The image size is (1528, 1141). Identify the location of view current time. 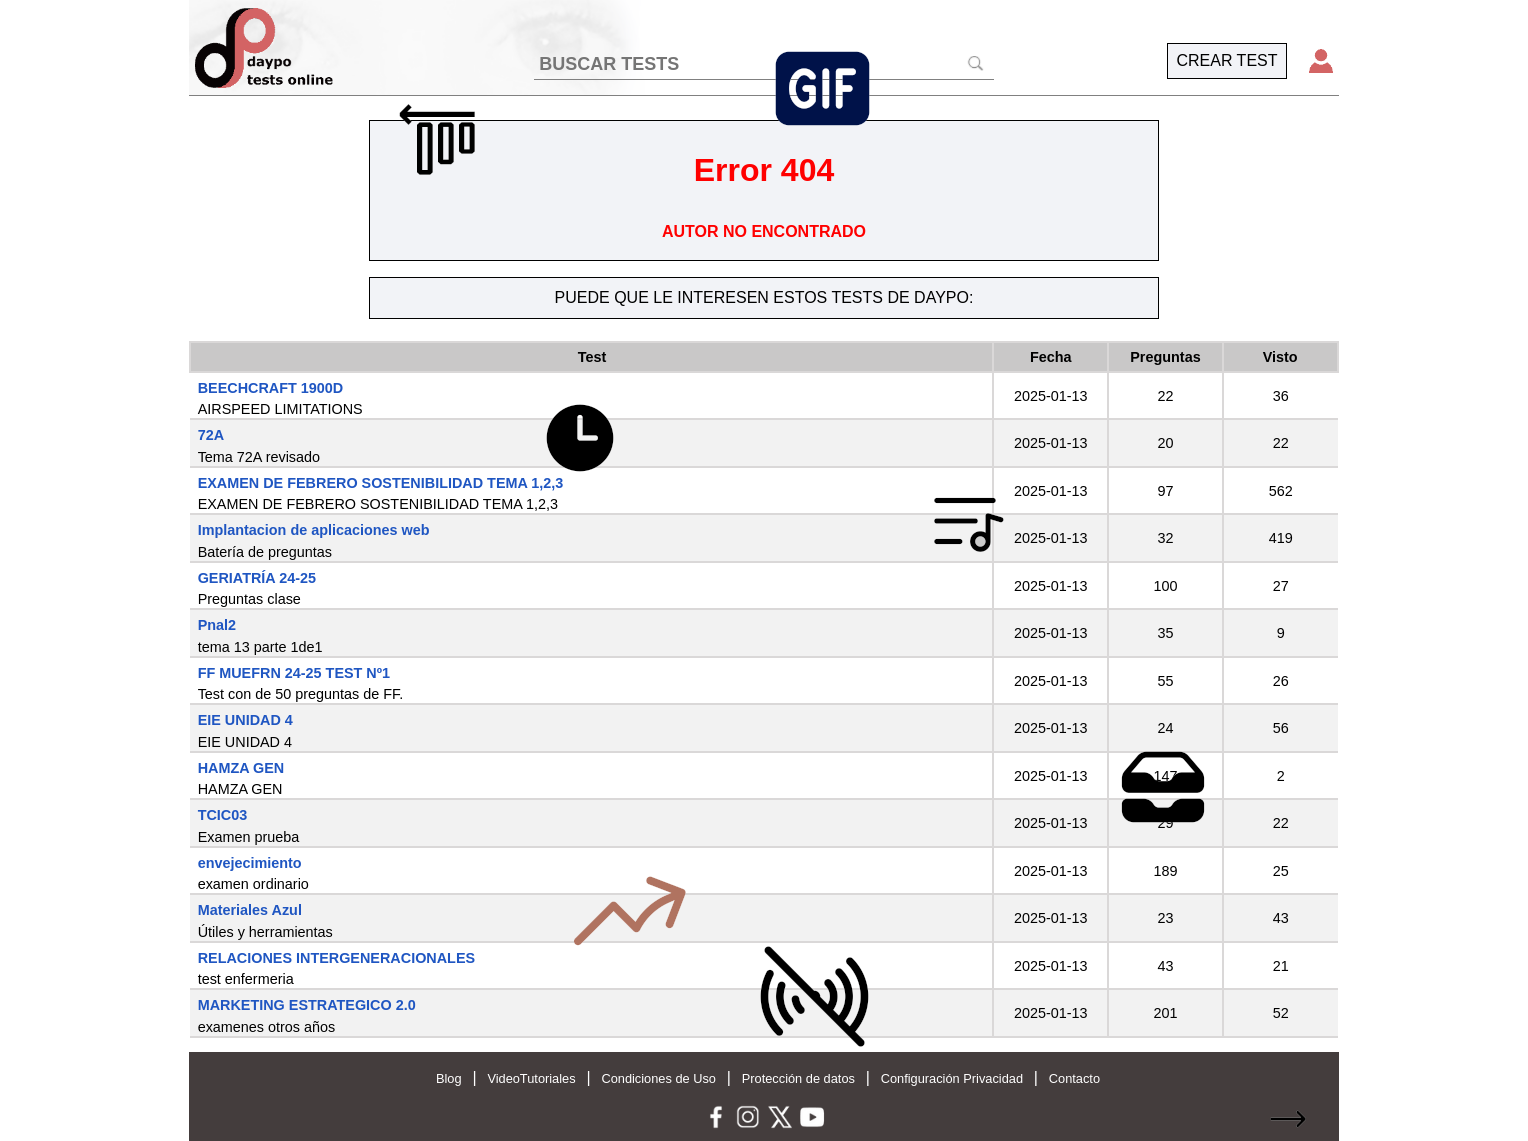
(580, 438).